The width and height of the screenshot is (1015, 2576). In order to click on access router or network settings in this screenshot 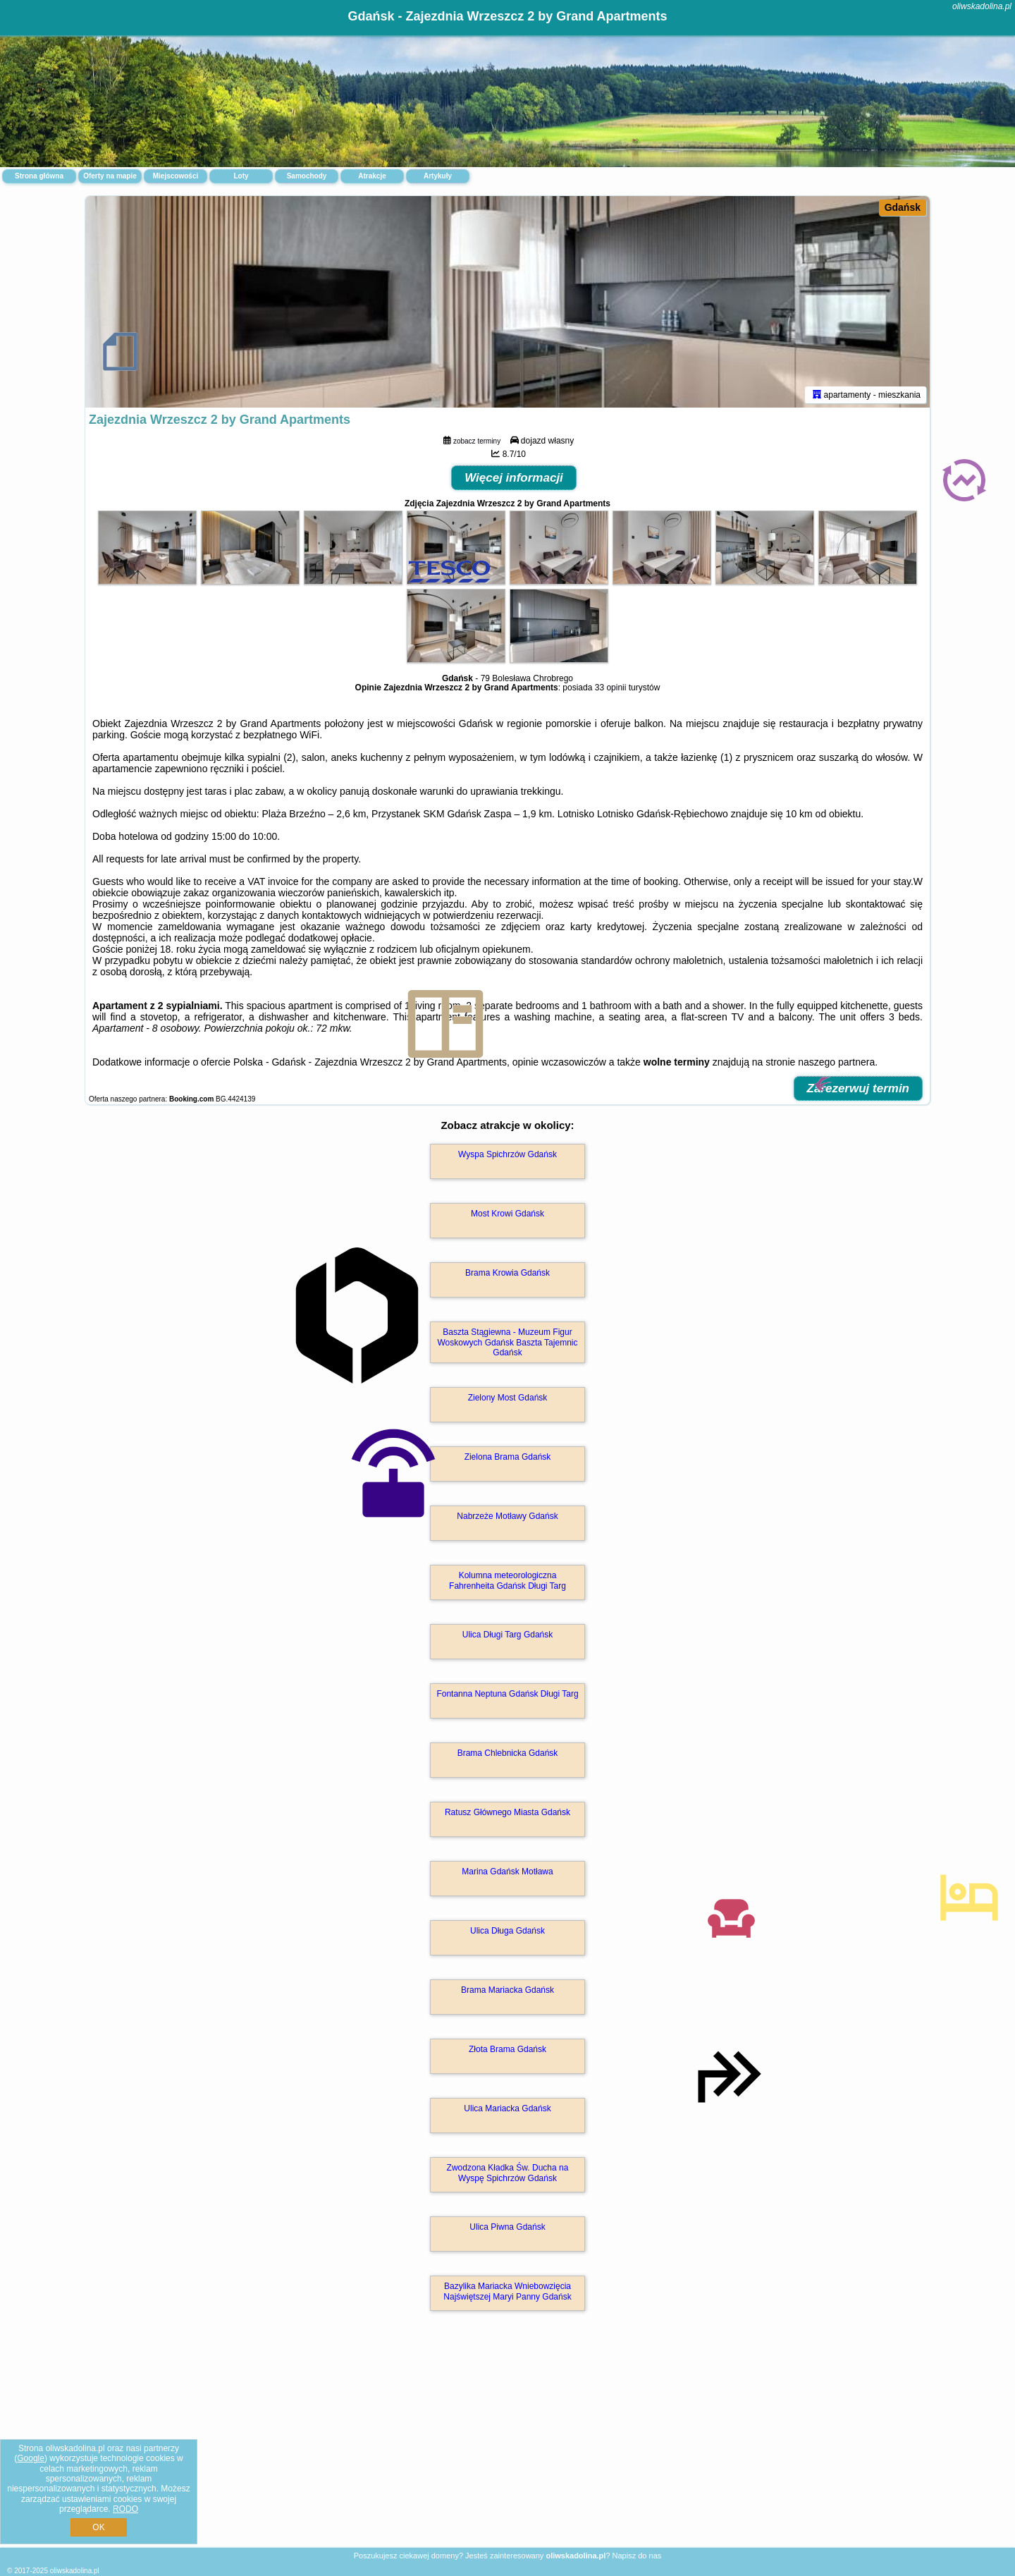, I will do `click(393, 1473)`.